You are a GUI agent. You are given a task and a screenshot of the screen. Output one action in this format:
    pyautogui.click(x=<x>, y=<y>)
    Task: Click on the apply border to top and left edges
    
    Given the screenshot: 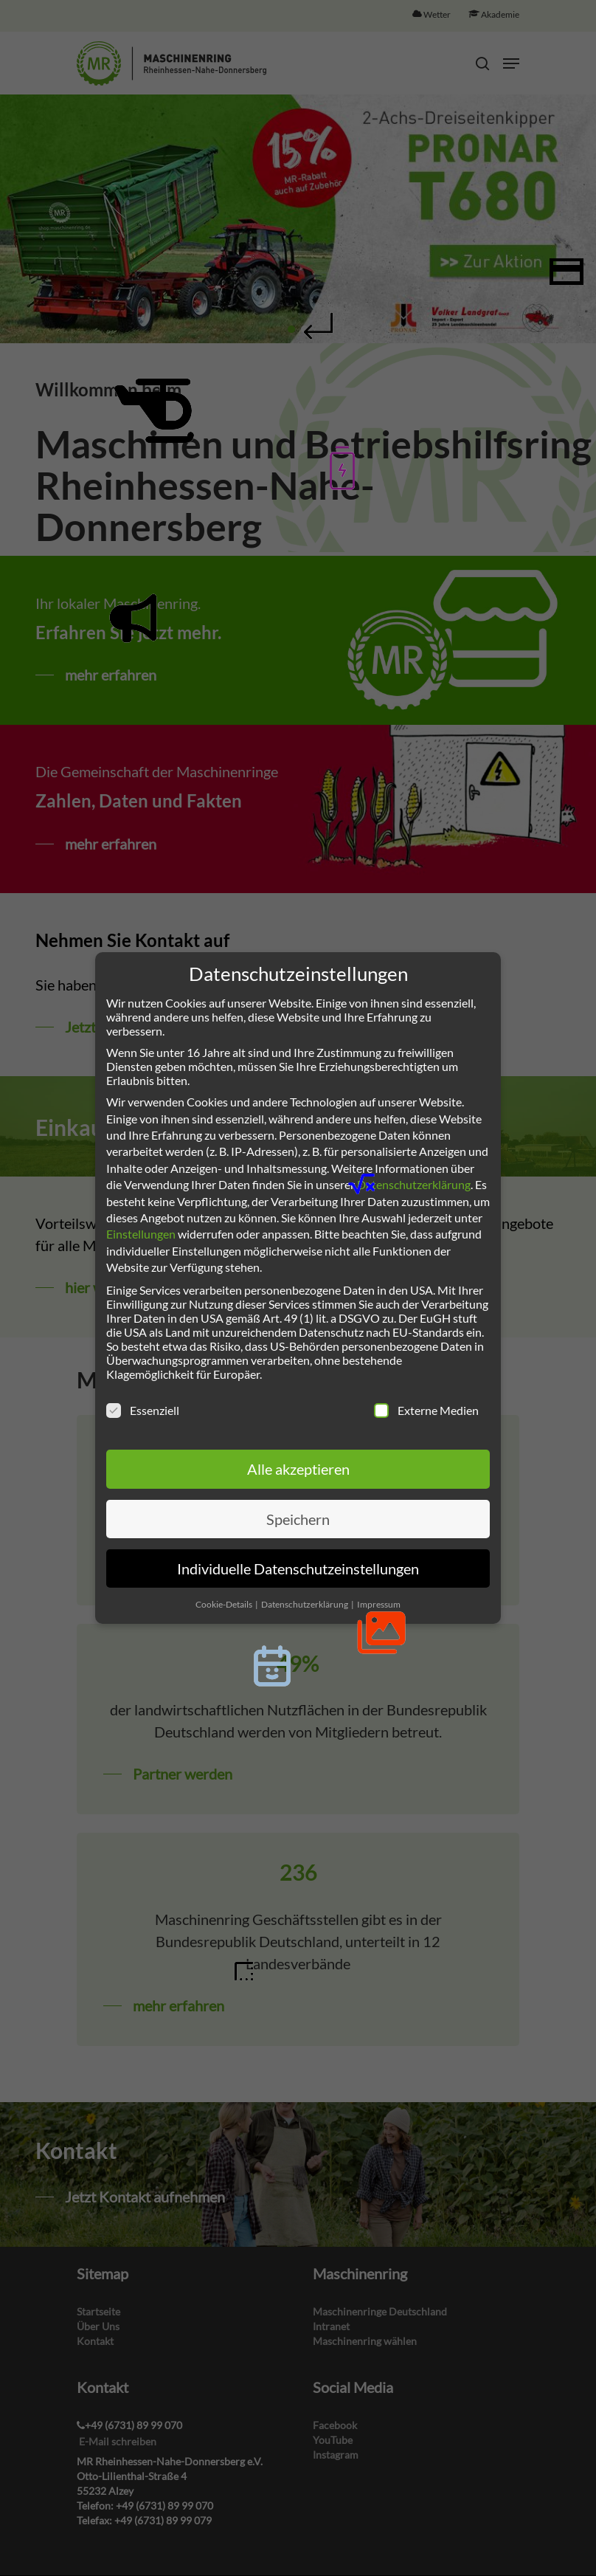 What is the action you would take?
    pyautogui.click(x=243, y=1971)
    